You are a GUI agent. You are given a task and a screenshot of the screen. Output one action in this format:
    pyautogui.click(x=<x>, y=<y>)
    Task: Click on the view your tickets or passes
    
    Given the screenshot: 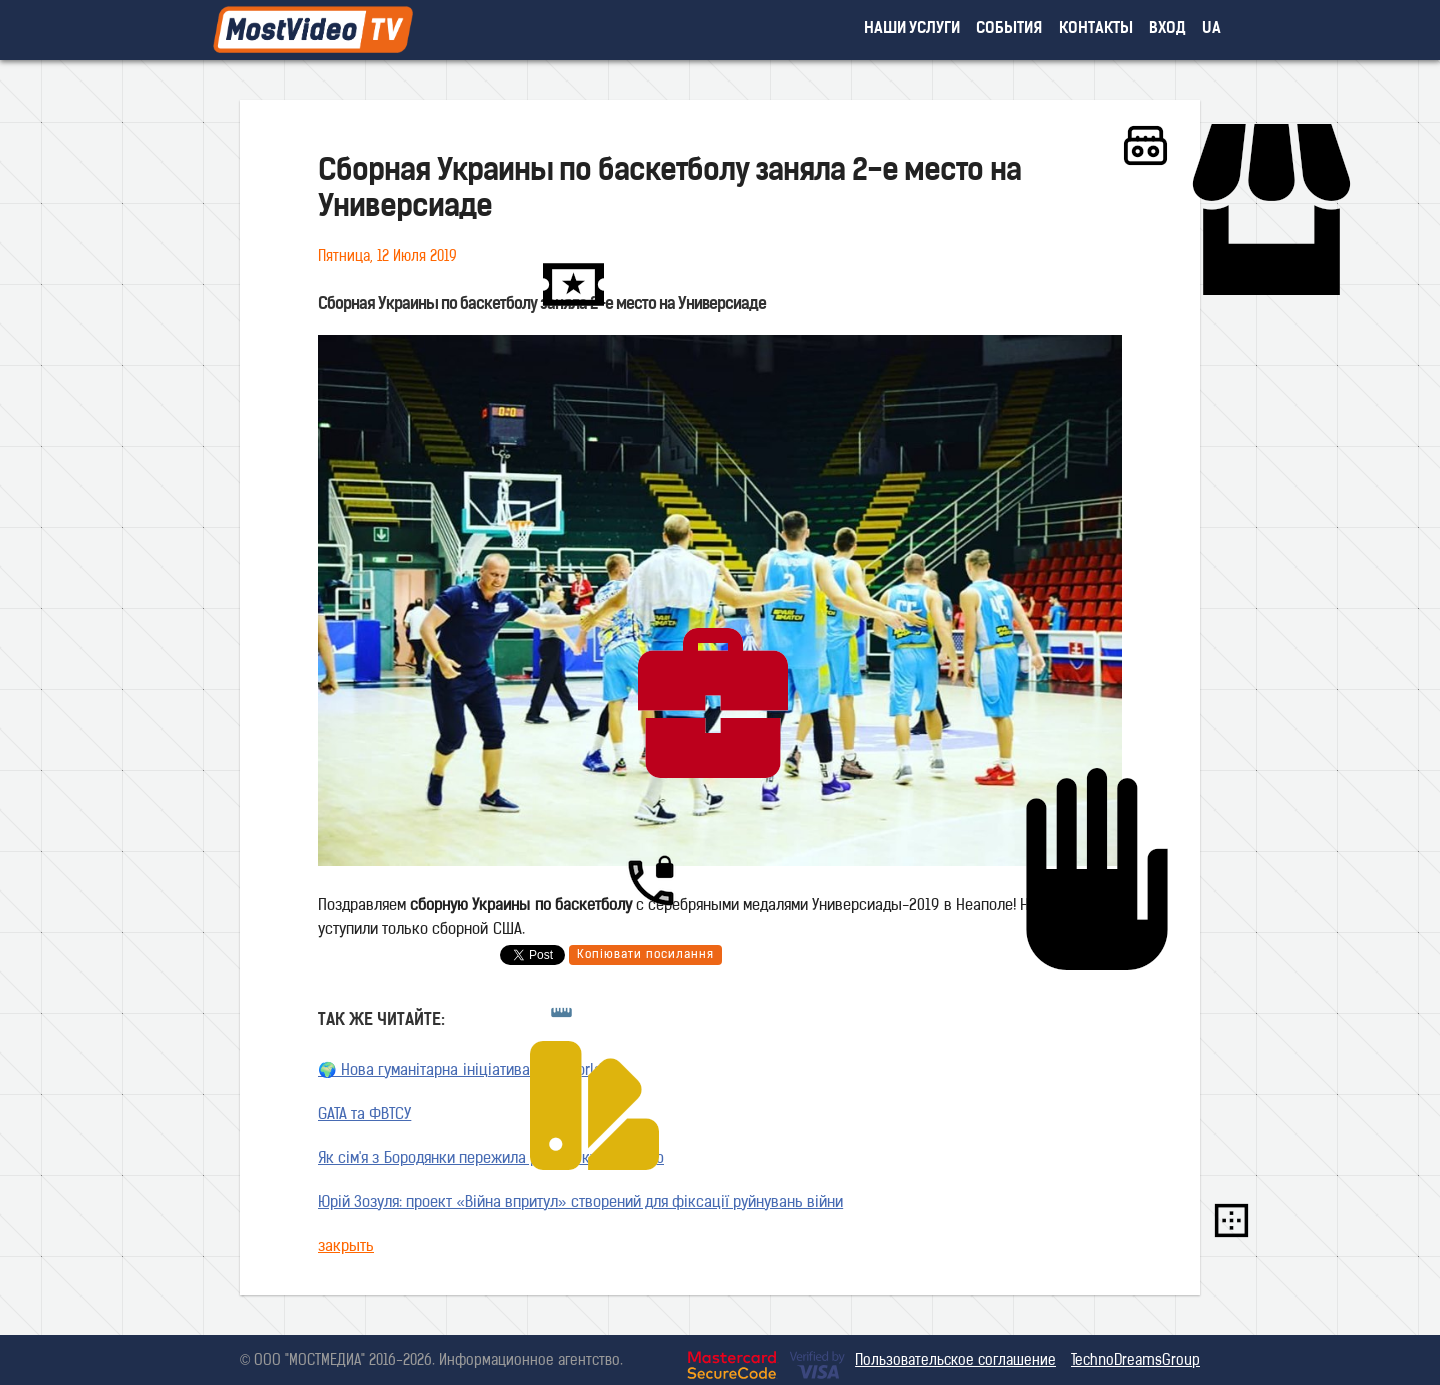 What is the action you would take?
    pyautogui.click(x=573, y=284)
    